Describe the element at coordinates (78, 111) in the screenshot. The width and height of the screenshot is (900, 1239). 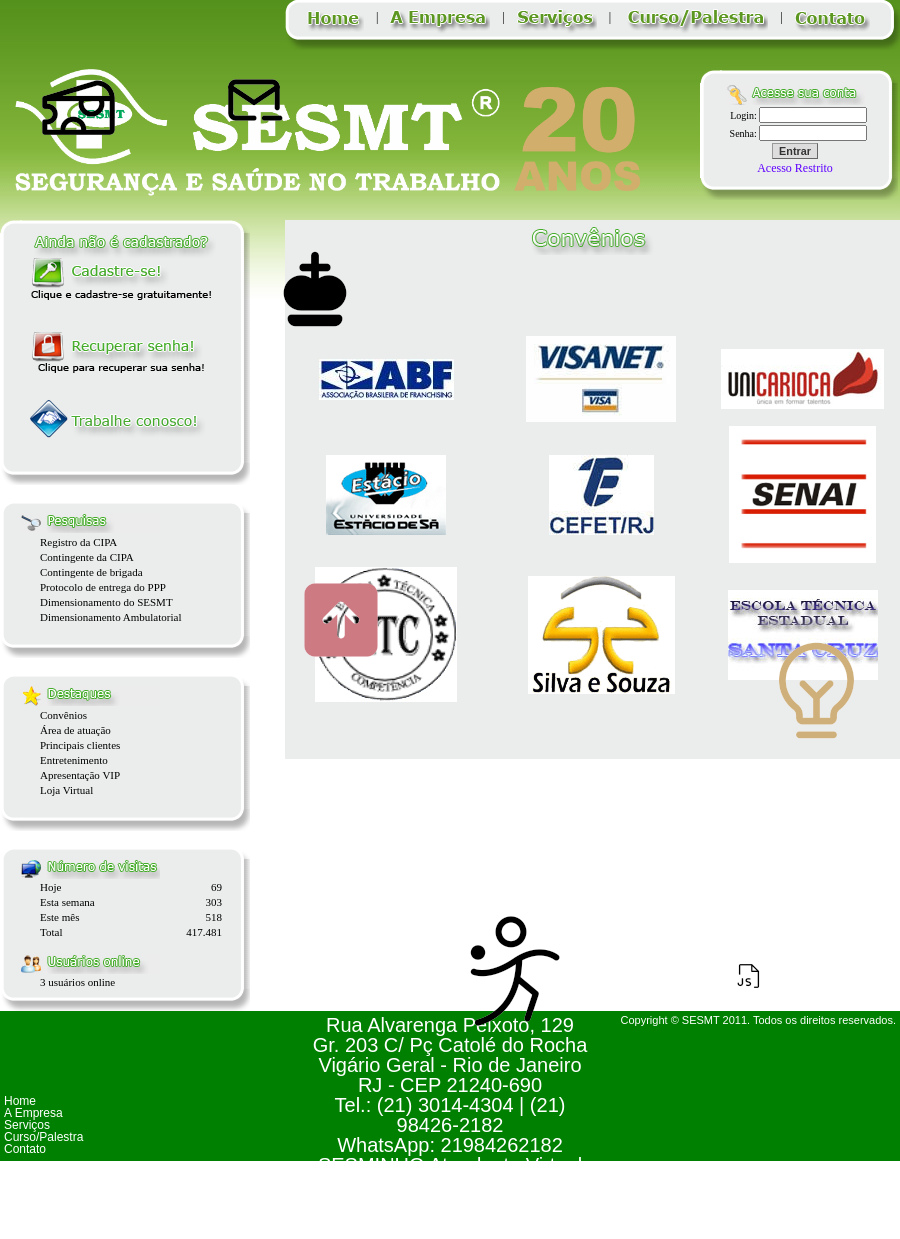
I see `cheese or dairy product category` at that location.